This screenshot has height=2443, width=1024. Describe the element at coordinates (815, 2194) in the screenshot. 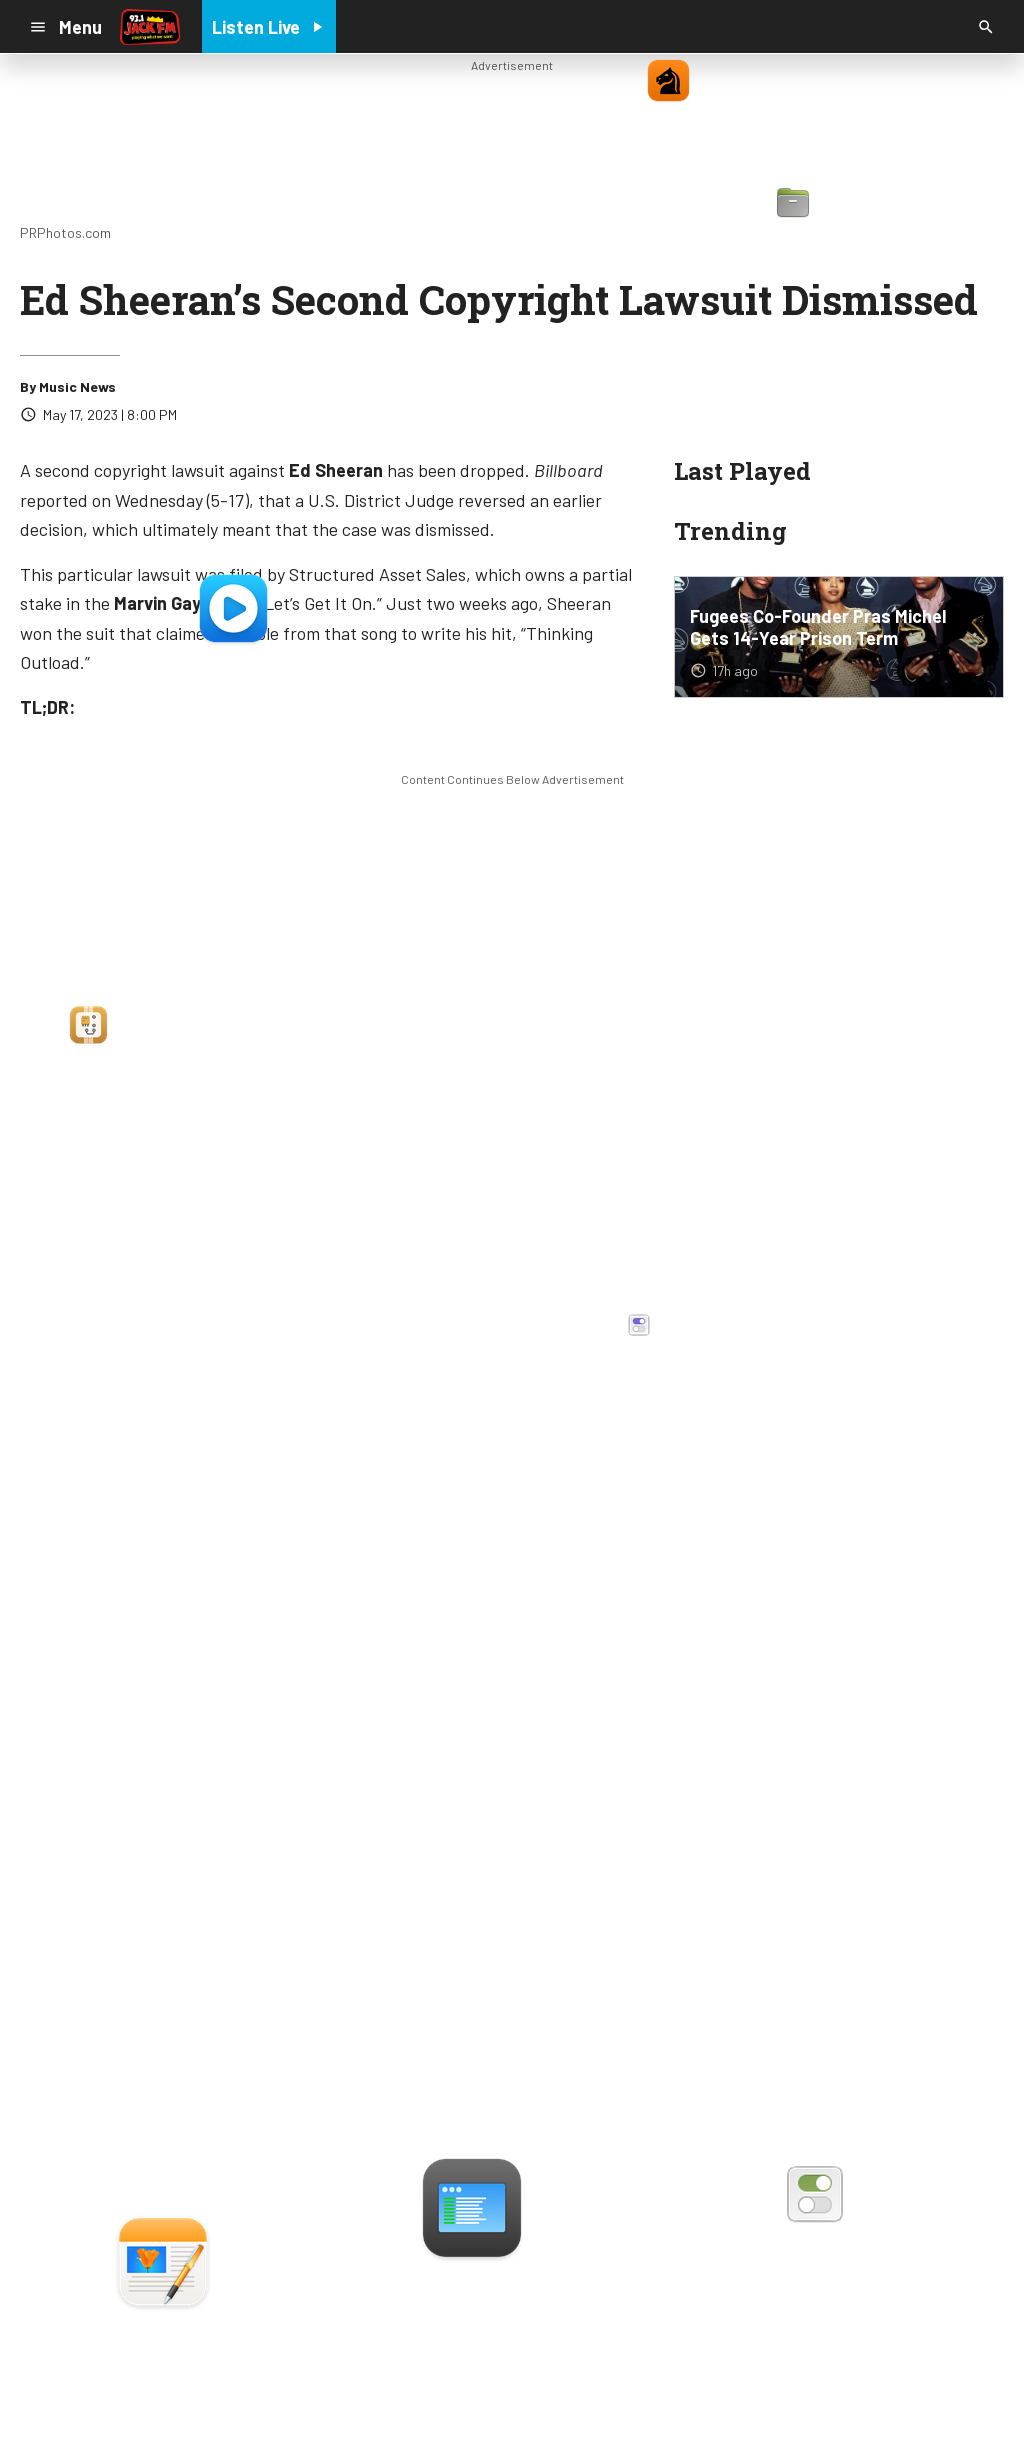

I see `open system tweaks or settings customization` at that location.